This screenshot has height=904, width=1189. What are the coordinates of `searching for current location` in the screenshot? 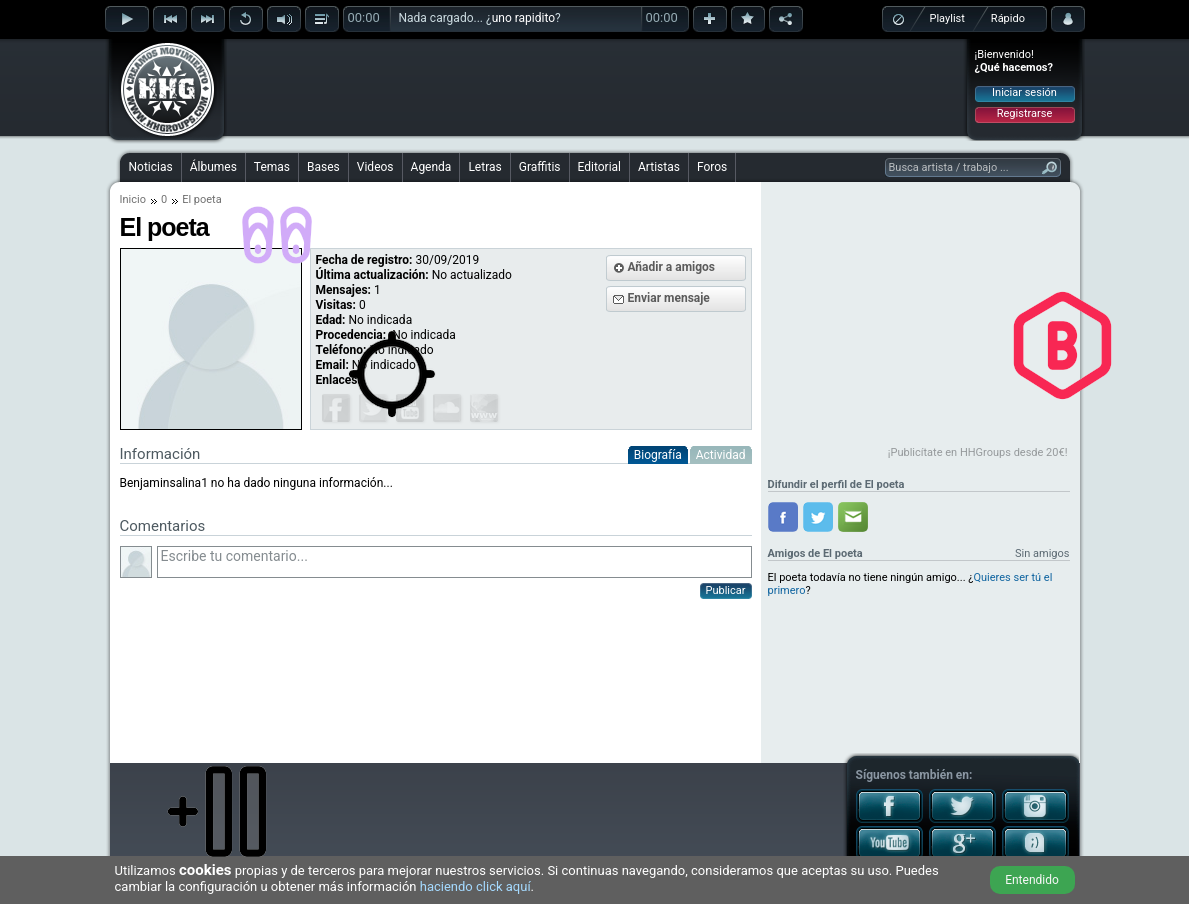 It's located at (392, 374).